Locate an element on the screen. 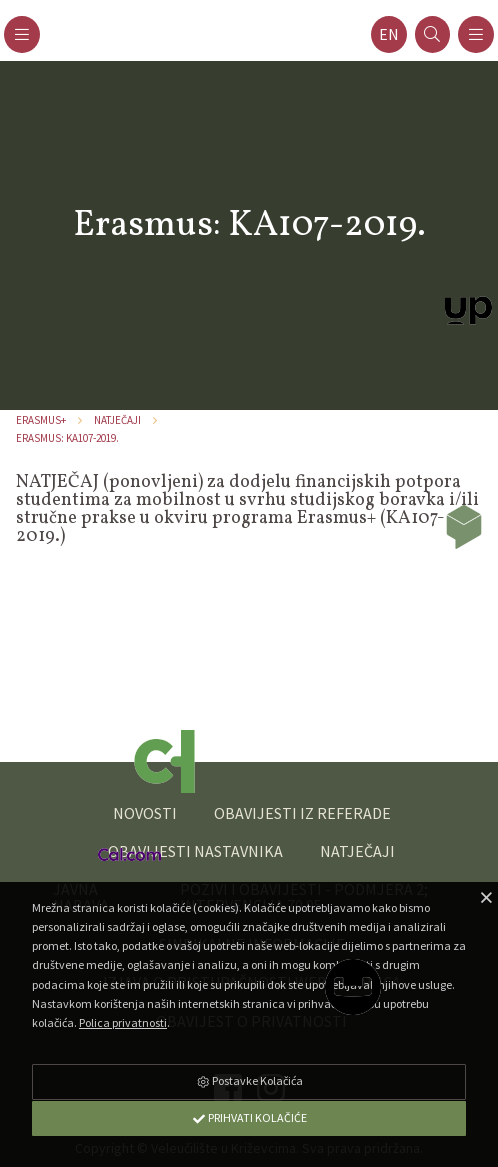  access Google Dialogflow conversational AI platform is located at coordinates (464, 527).